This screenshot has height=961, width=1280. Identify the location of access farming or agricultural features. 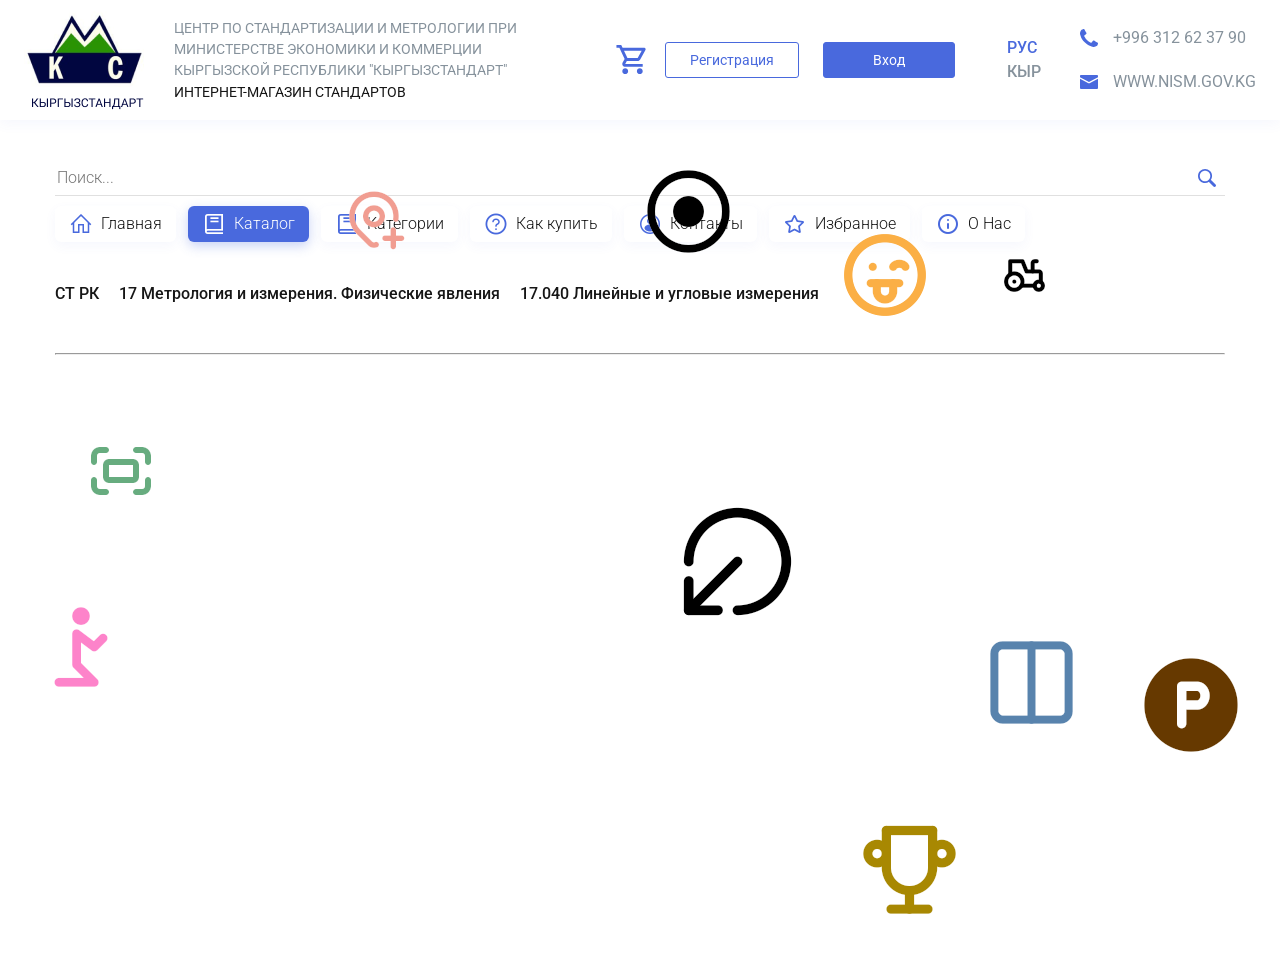
(1024, 275).